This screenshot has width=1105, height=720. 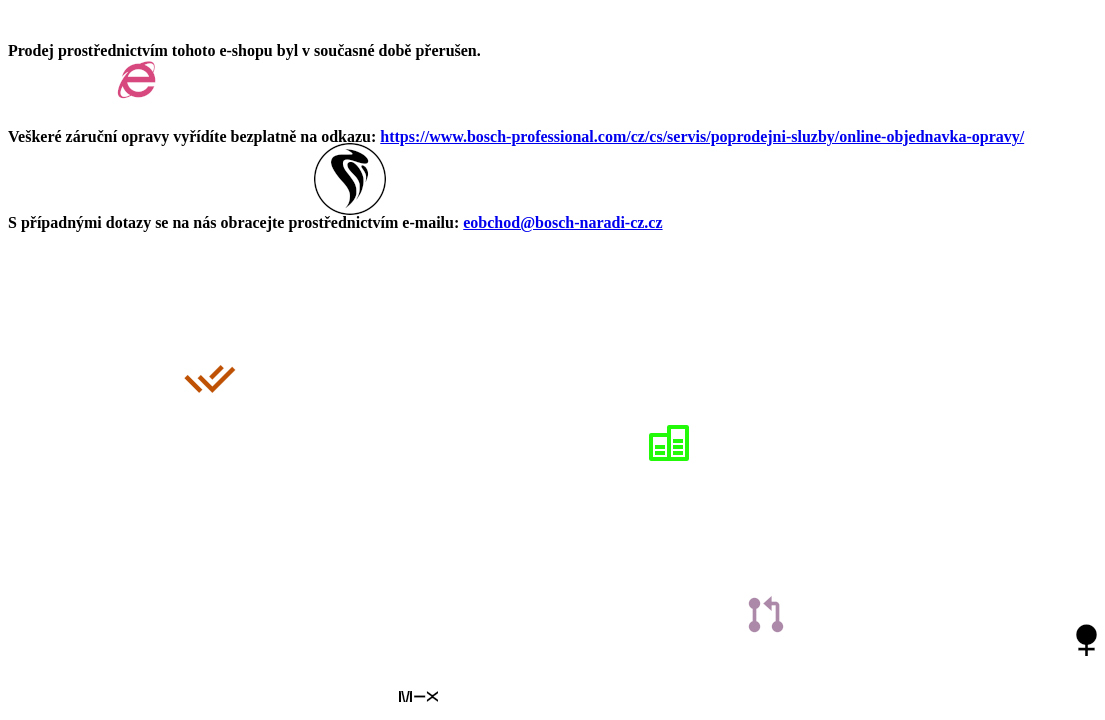 What do you see at coordinates (350, 179) in the screenshot?
I see `open CapRover dashboard` at bounding box center [350, 179].